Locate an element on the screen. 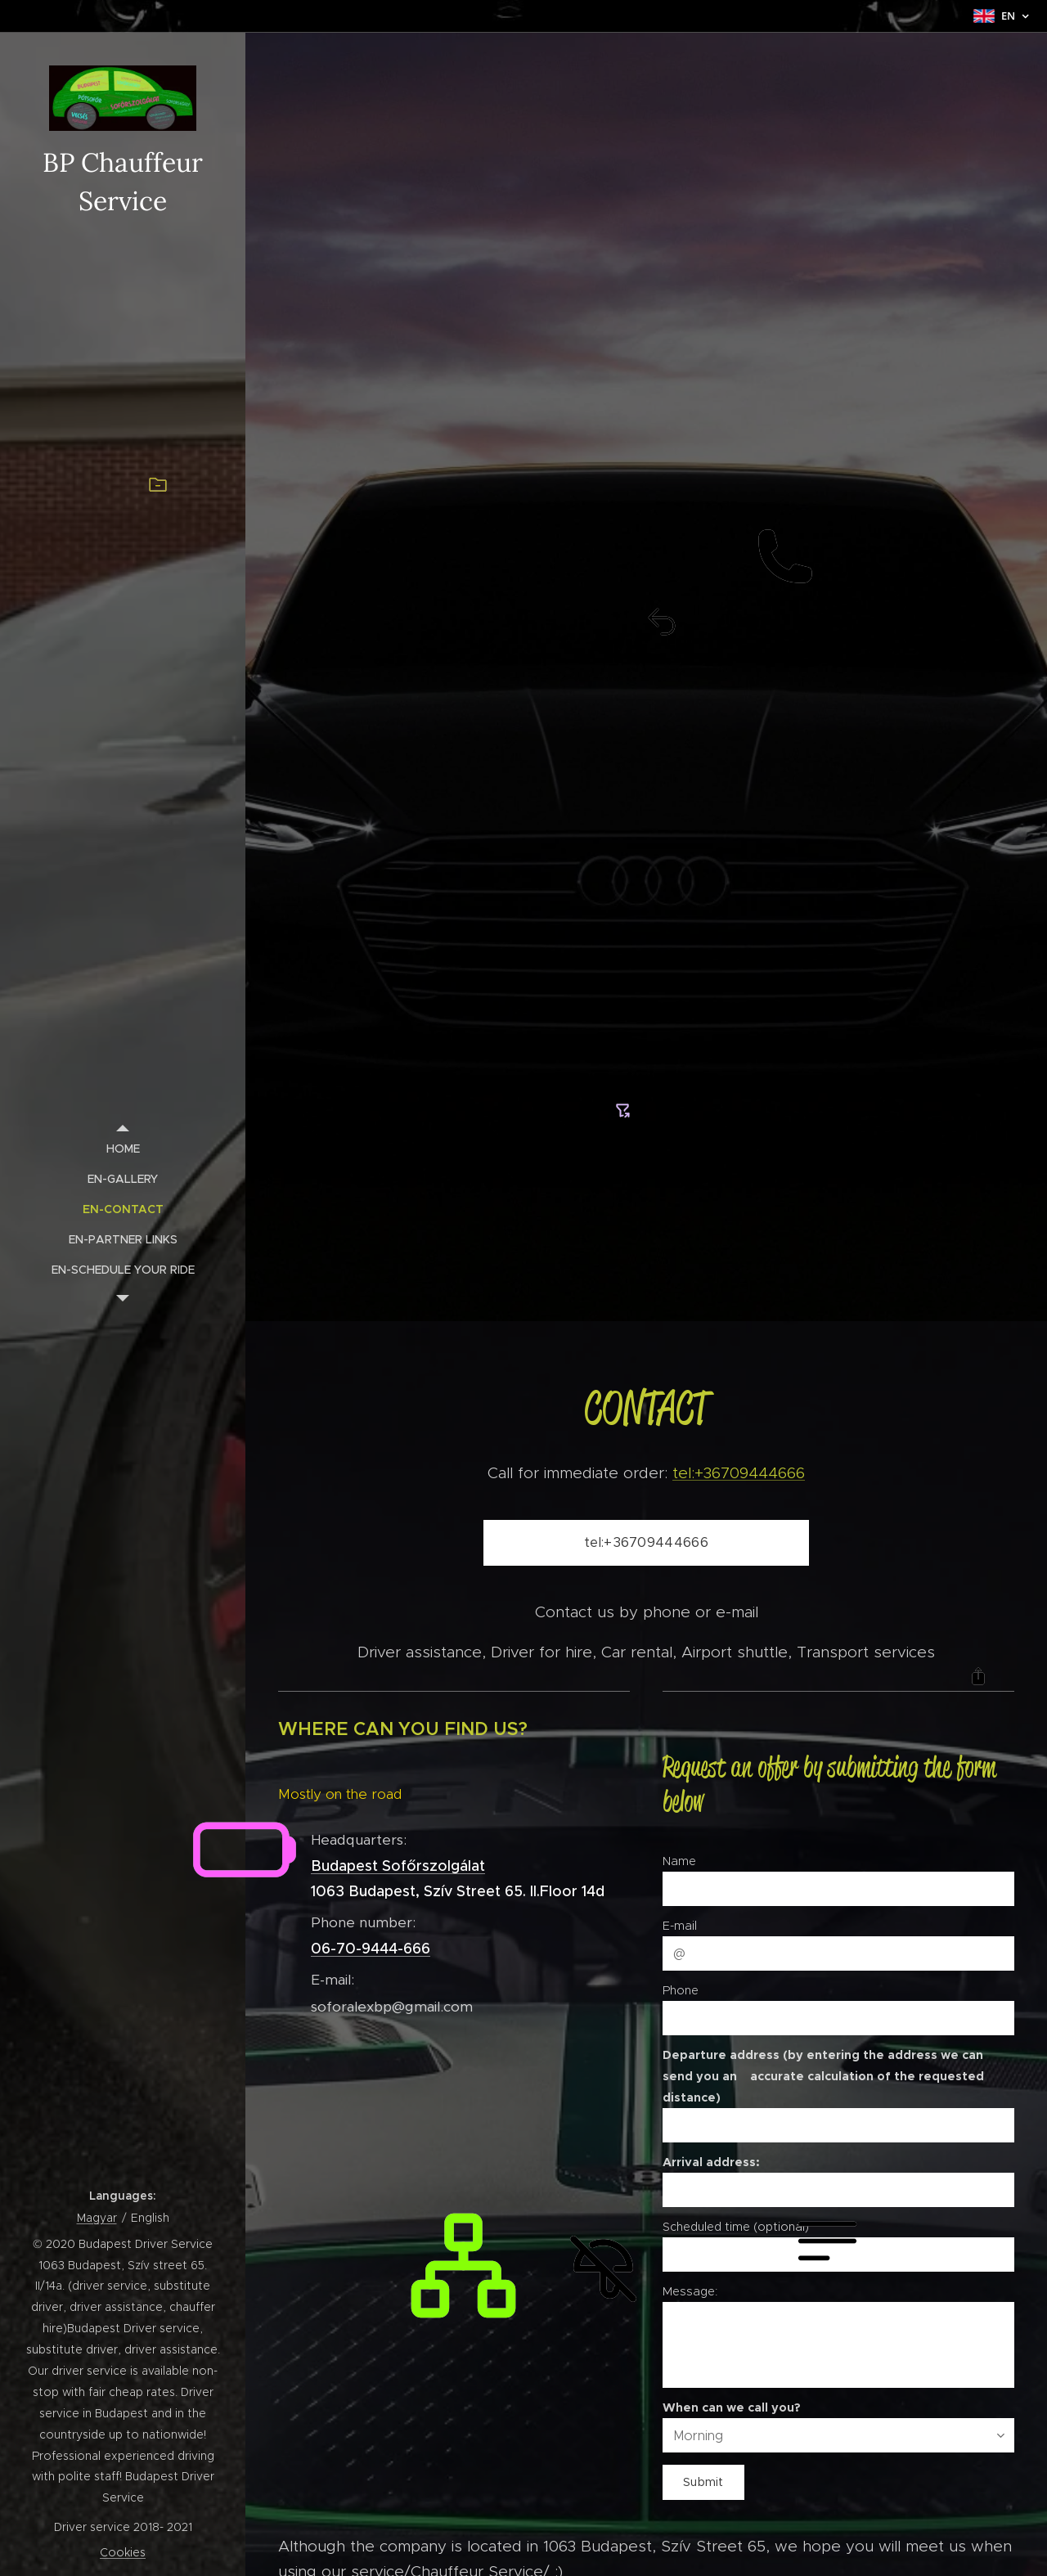 Image resolution: width=1047 pixels, height=2576 pixels. open navigation menu is located at coordinates (827, 2241).